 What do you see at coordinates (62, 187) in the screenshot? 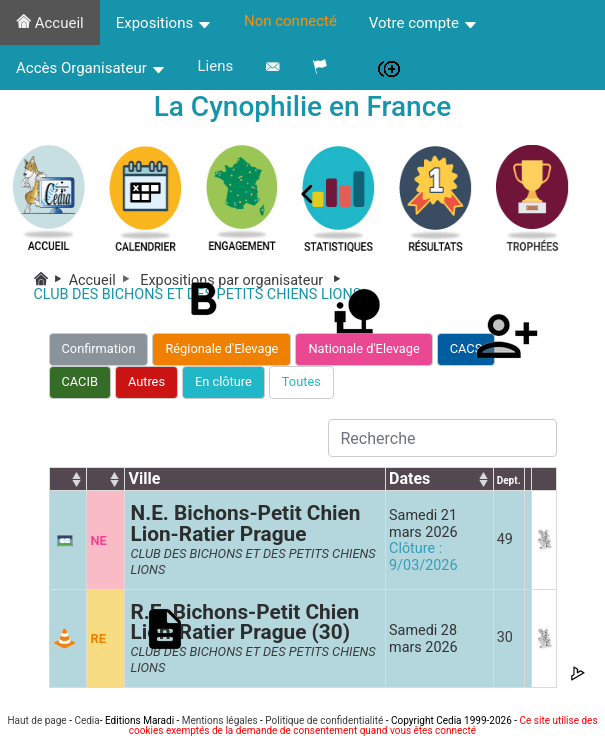
I see `perform division calculation` at bounding box center [62, 187].